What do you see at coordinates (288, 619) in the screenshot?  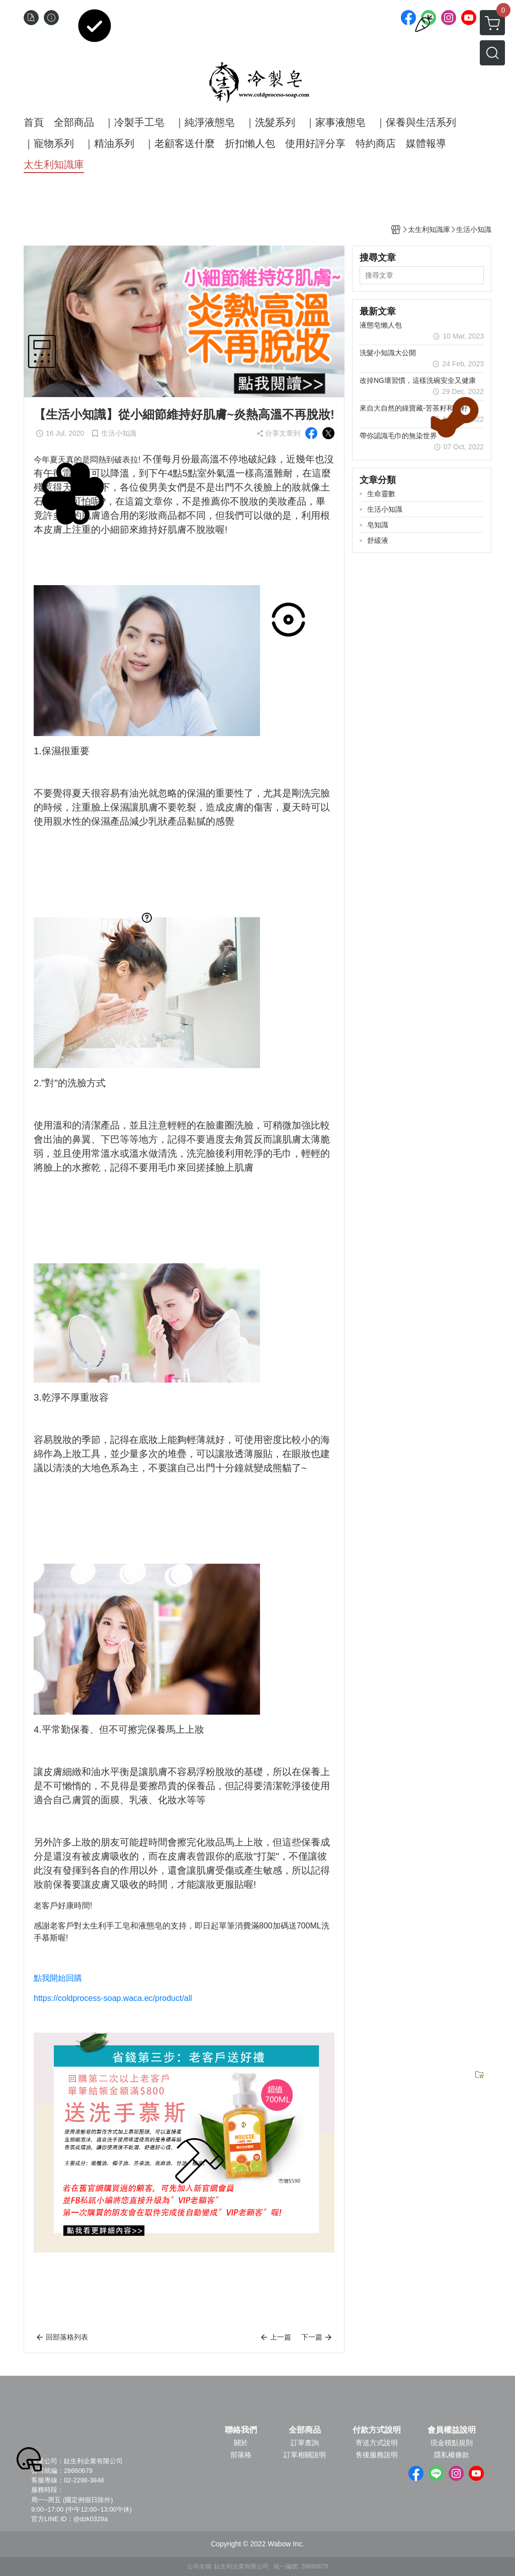 I see `adjust level or alignment settings` at bounding box center [288, 619].